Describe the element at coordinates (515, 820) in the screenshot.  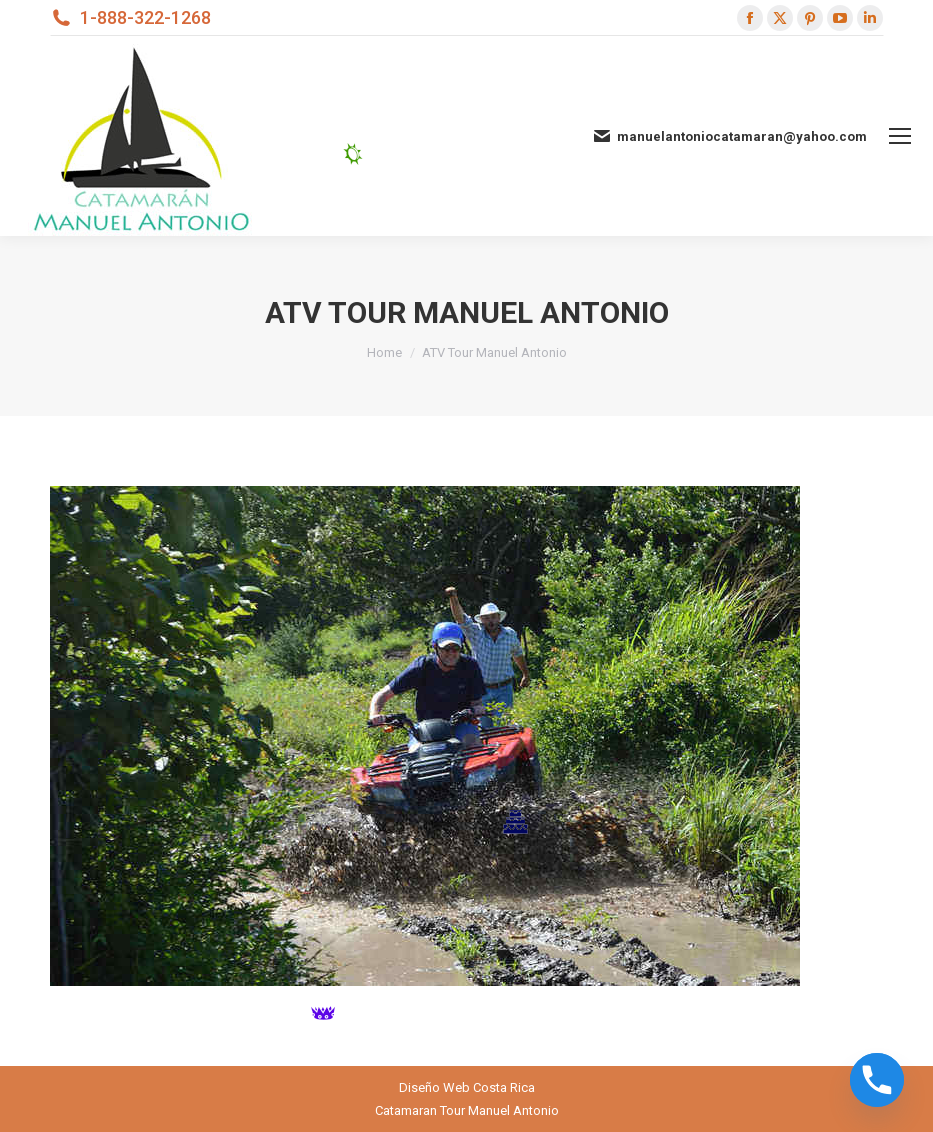
I see `view cake or bakery options` at that location.